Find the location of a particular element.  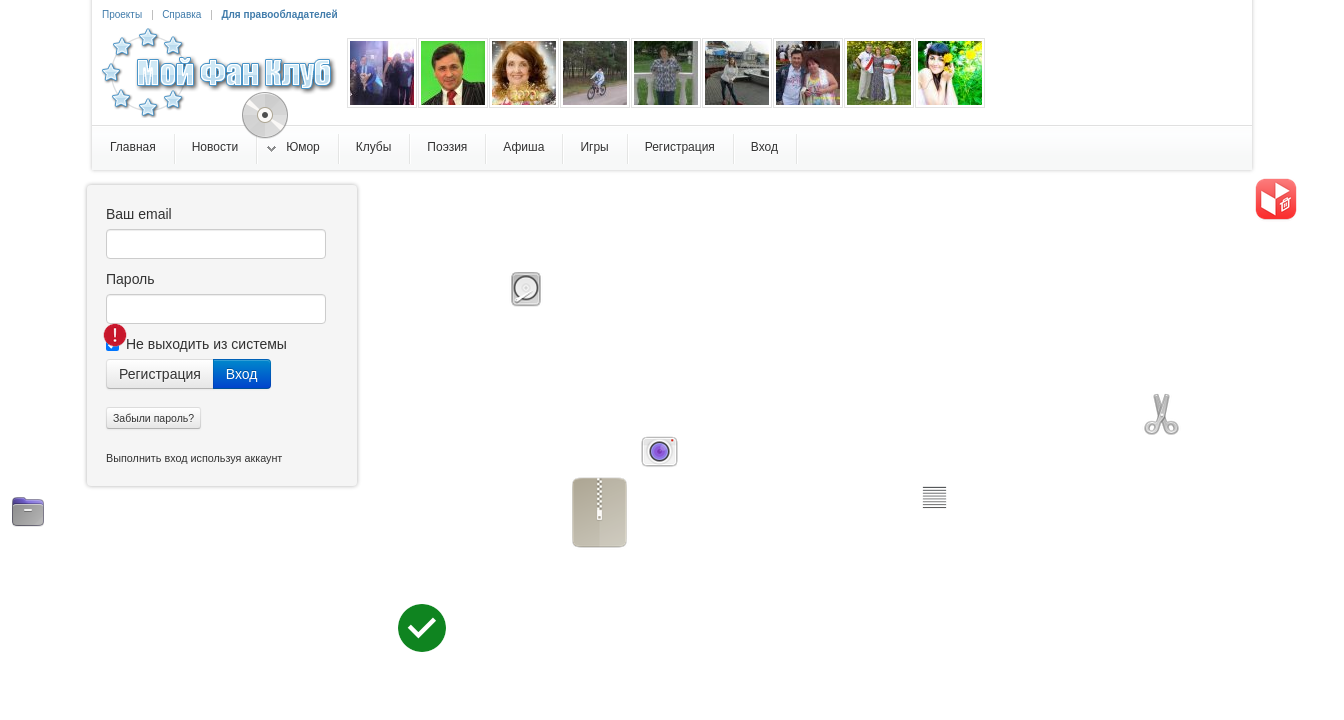

indicates a rewritable CD-RW disc is located at coordinates (265, 115).